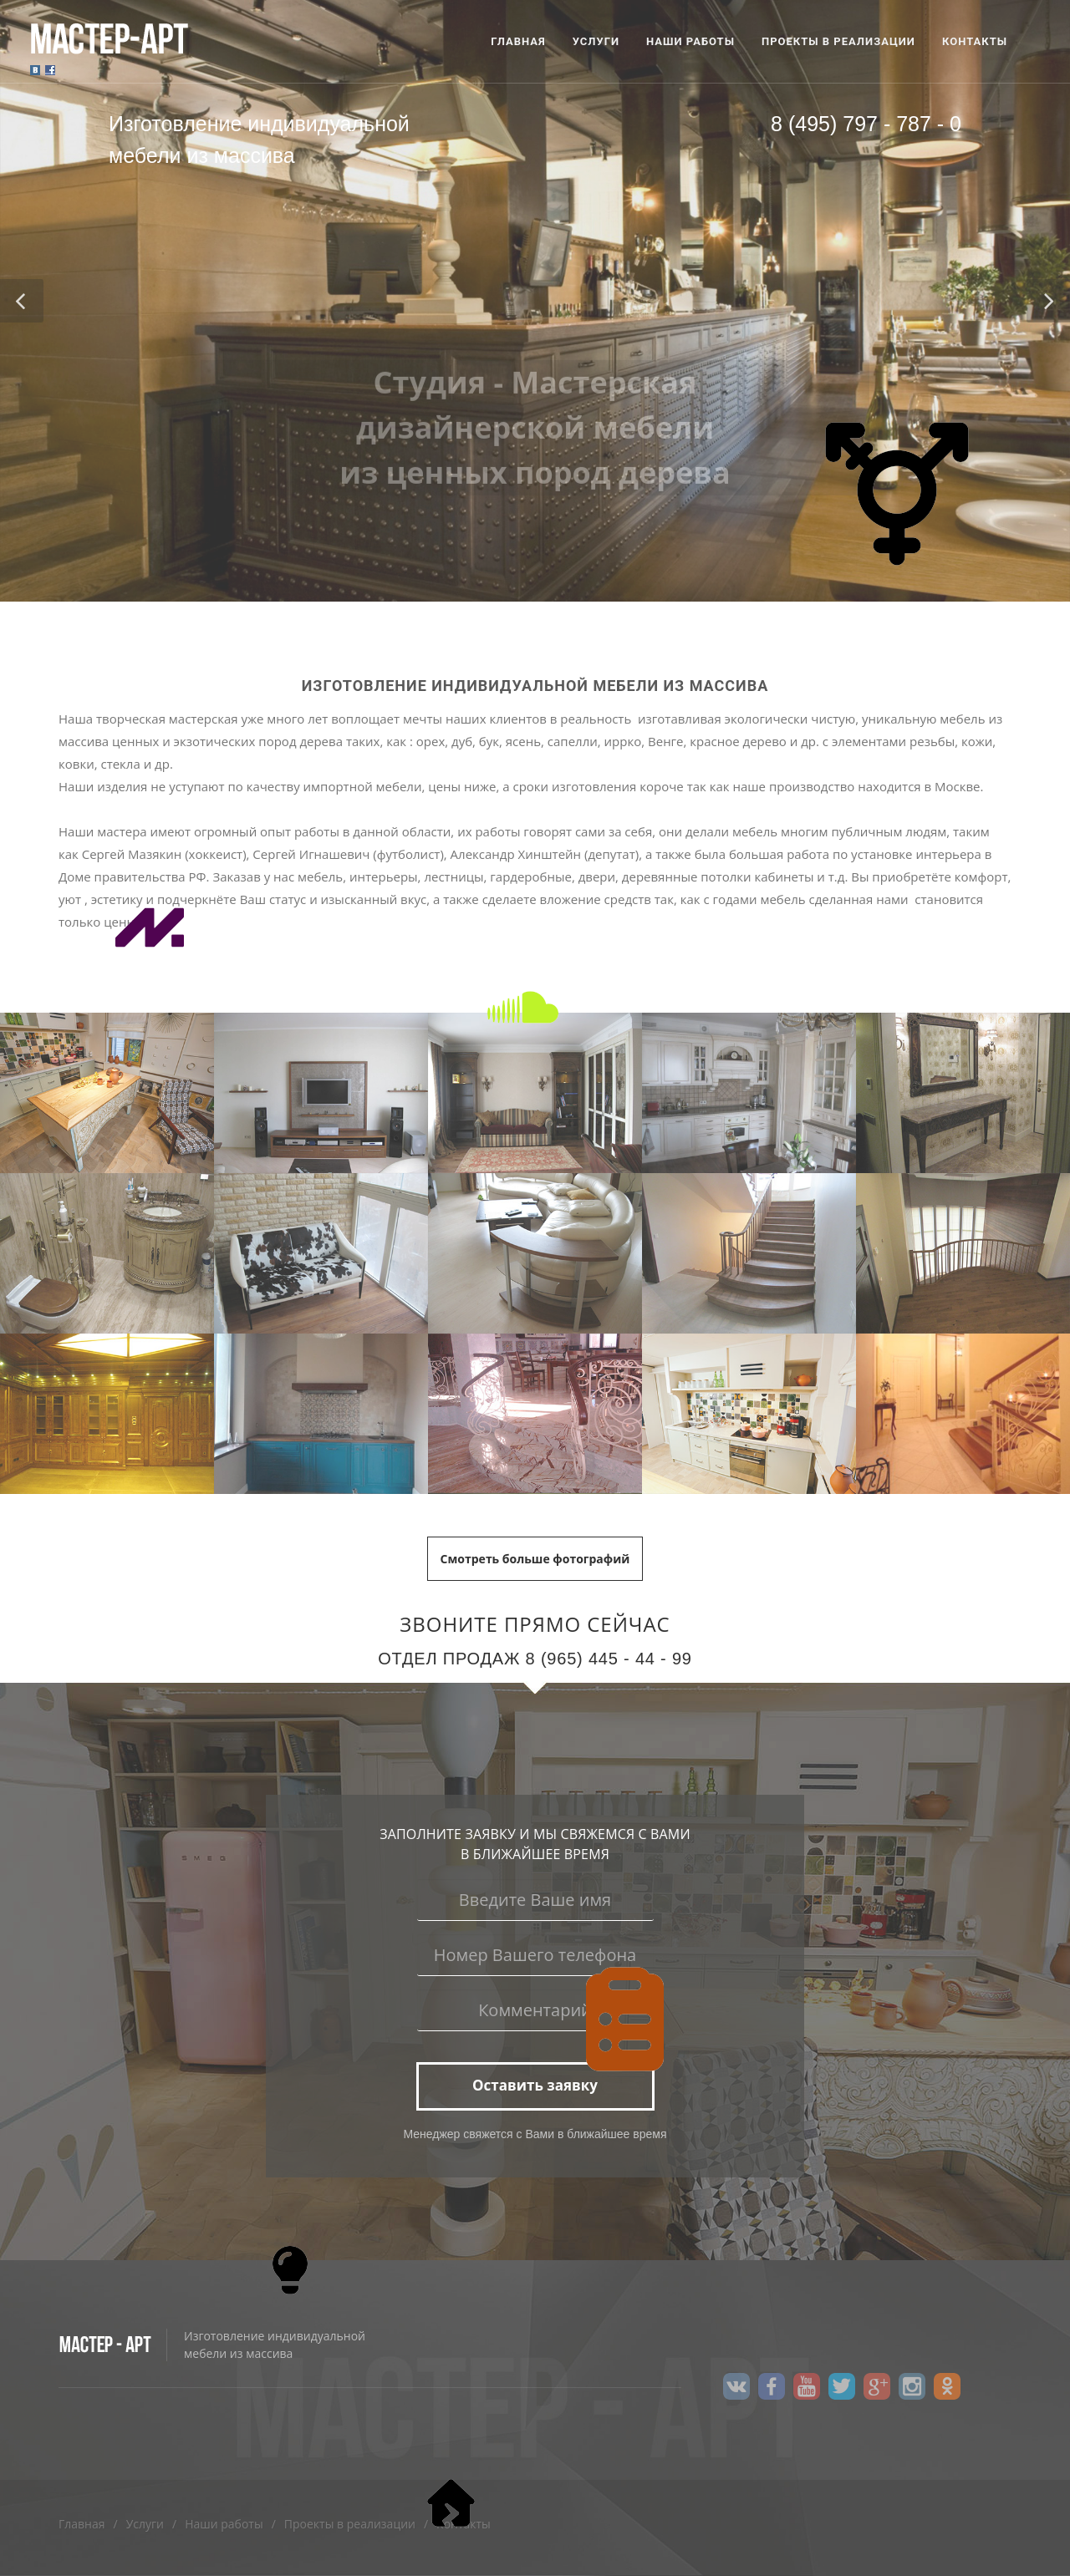  Describe the element at coordinates (897, 494) in the screenshot. I see `indicates transgender identity or gender diversity` at that location.